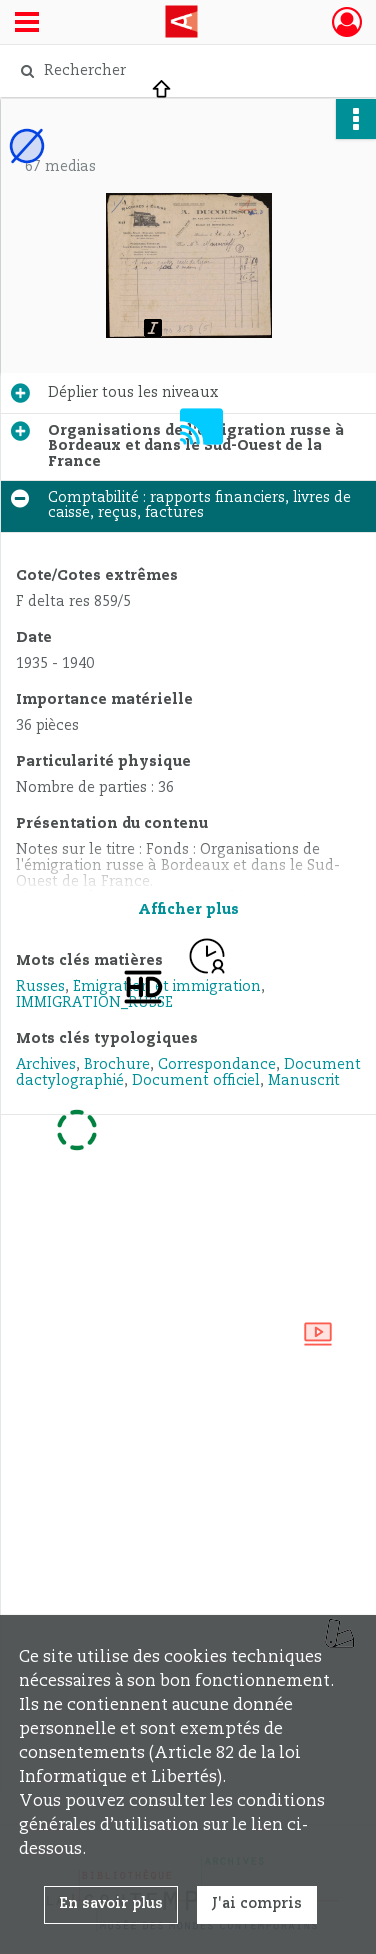 The height and width of the screenshot is (1954, 376). What do you see at coordinates (318, 1334) in the screenshot?
I see `play or watch a video` at bounding box center [318, 1334].